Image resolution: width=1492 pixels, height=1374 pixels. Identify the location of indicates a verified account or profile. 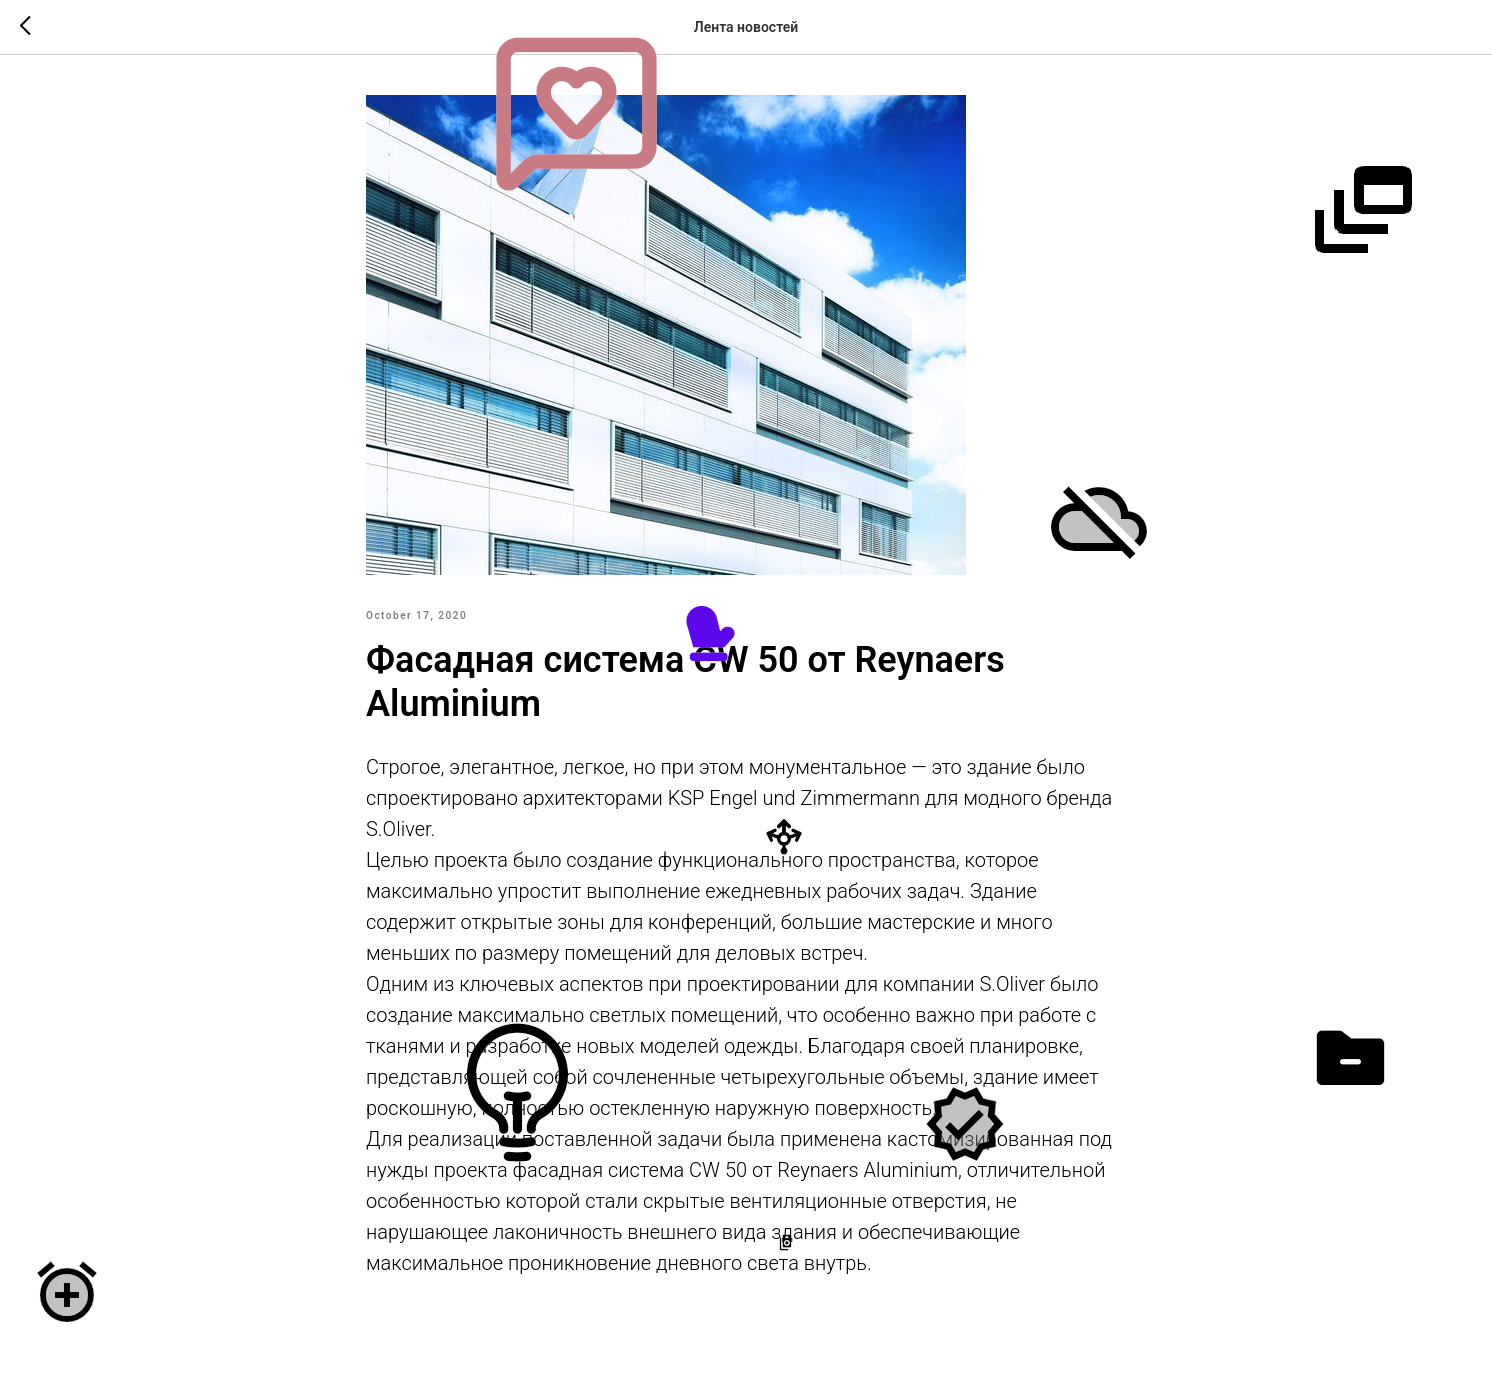
(965, 1124).